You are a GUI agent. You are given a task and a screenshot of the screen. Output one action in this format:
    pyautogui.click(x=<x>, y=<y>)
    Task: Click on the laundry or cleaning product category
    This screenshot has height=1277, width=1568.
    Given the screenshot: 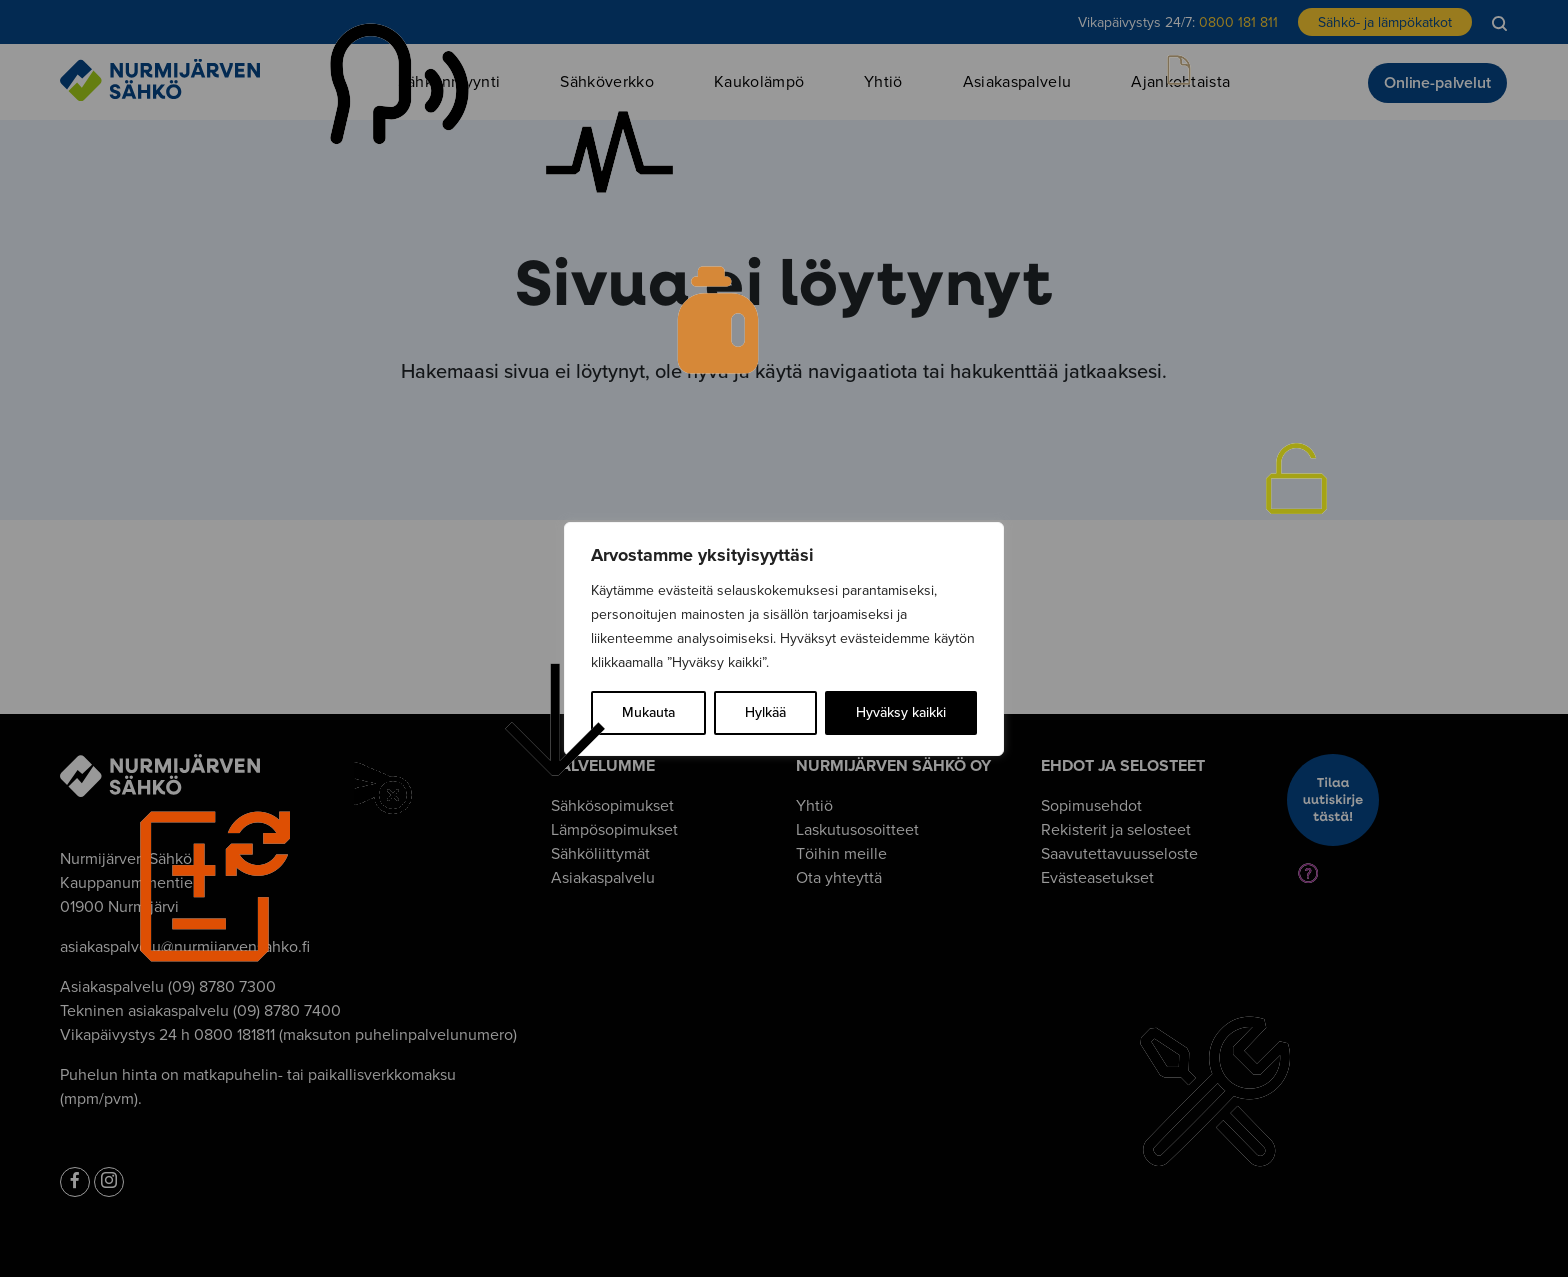 What is the action you would take?
    pyautogui.click(x=718, y=320)
    